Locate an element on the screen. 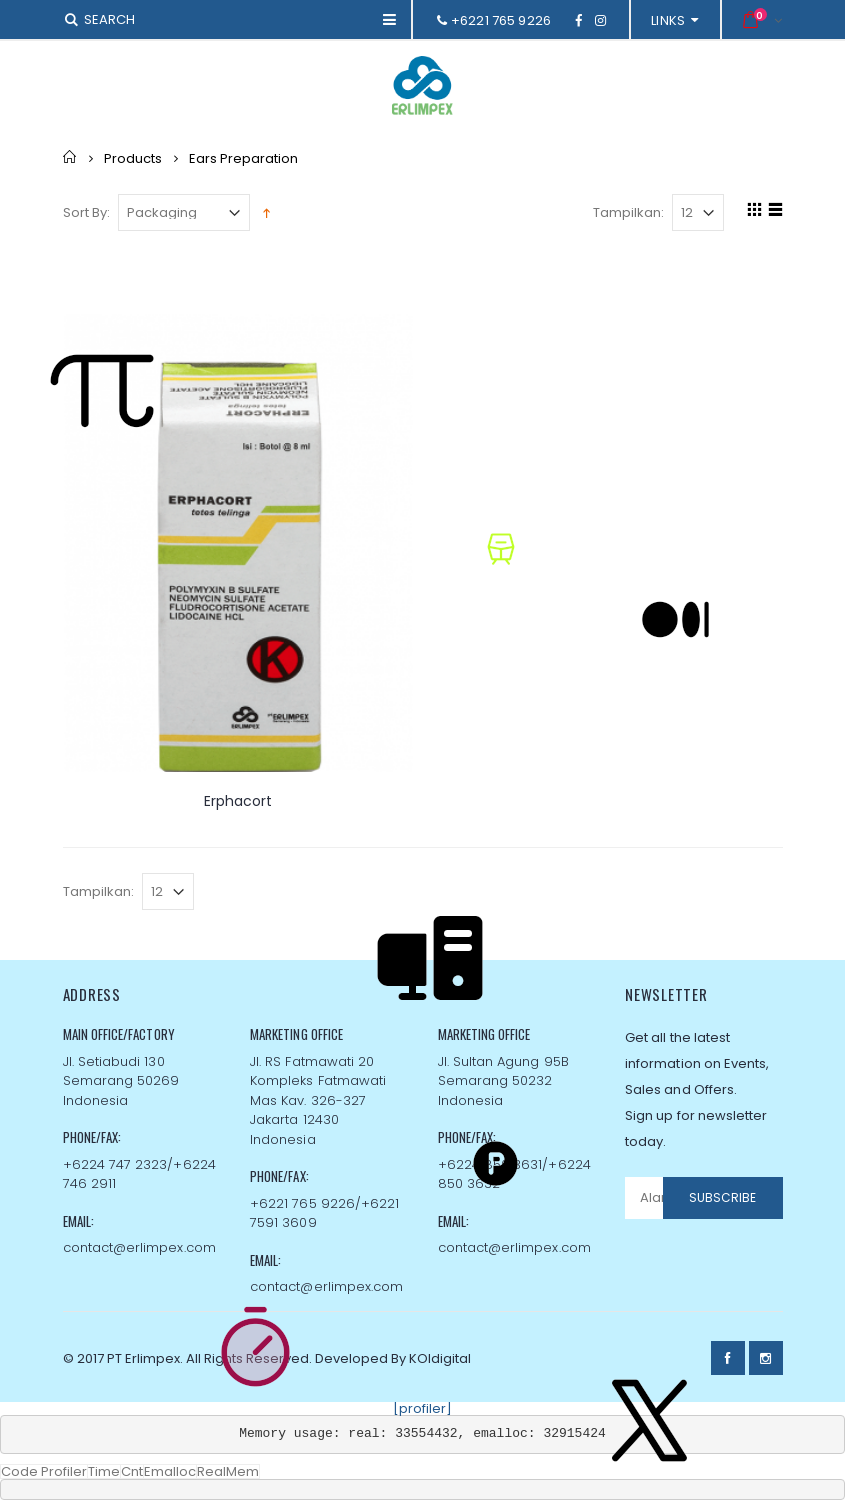  view regional train schedules is located at coordinates (501, 548).